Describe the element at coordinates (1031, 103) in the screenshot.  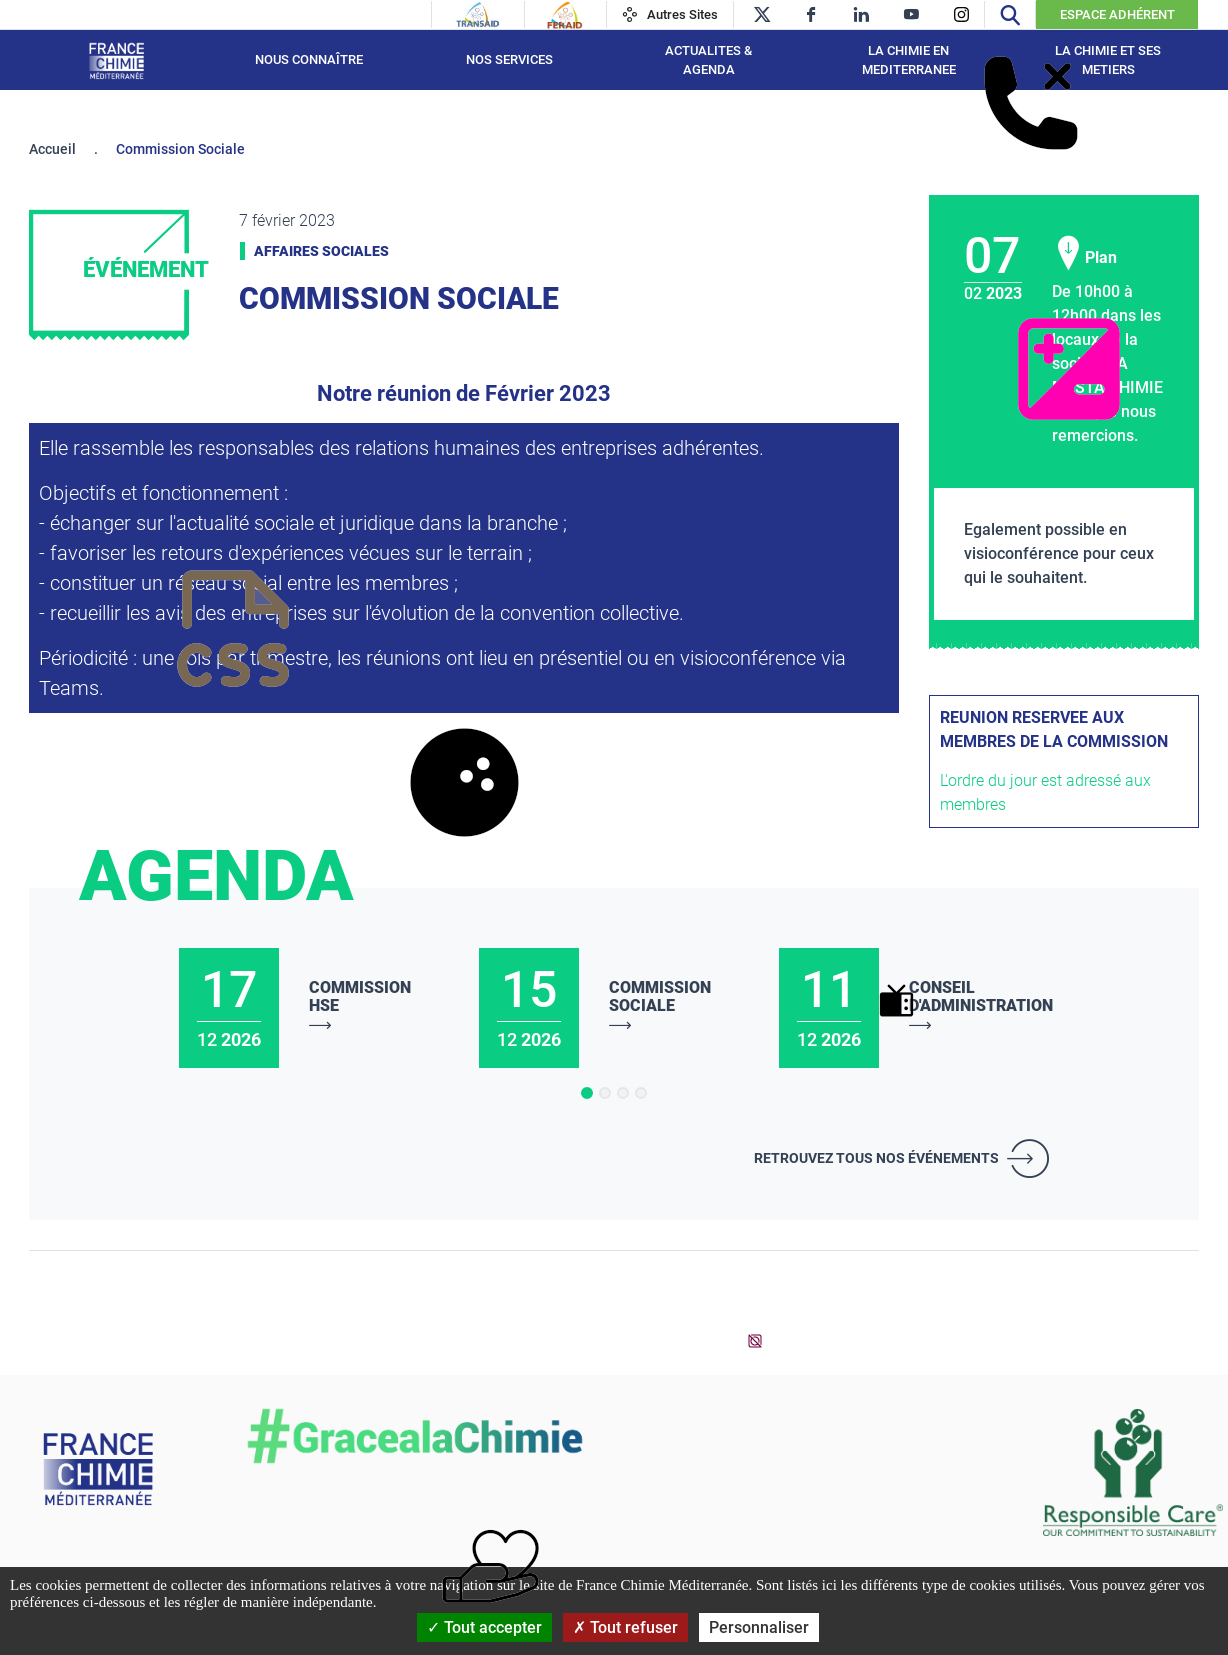
I see `end or decline a phone call` at that location.